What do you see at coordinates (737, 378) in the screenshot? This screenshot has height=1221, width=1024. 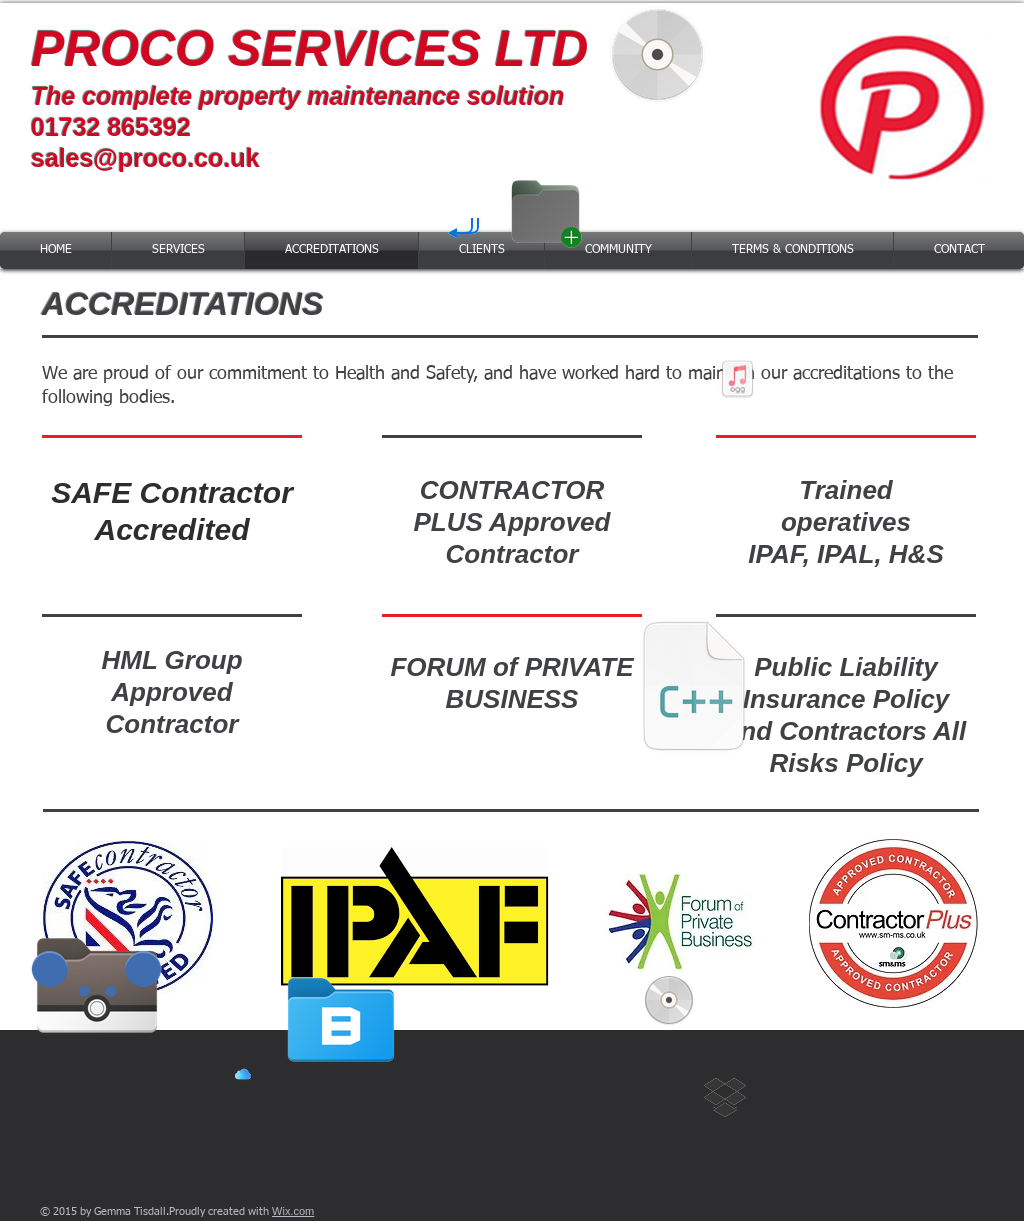 I see `an ogg vorbis audio file` at bounding box center [737, 378].